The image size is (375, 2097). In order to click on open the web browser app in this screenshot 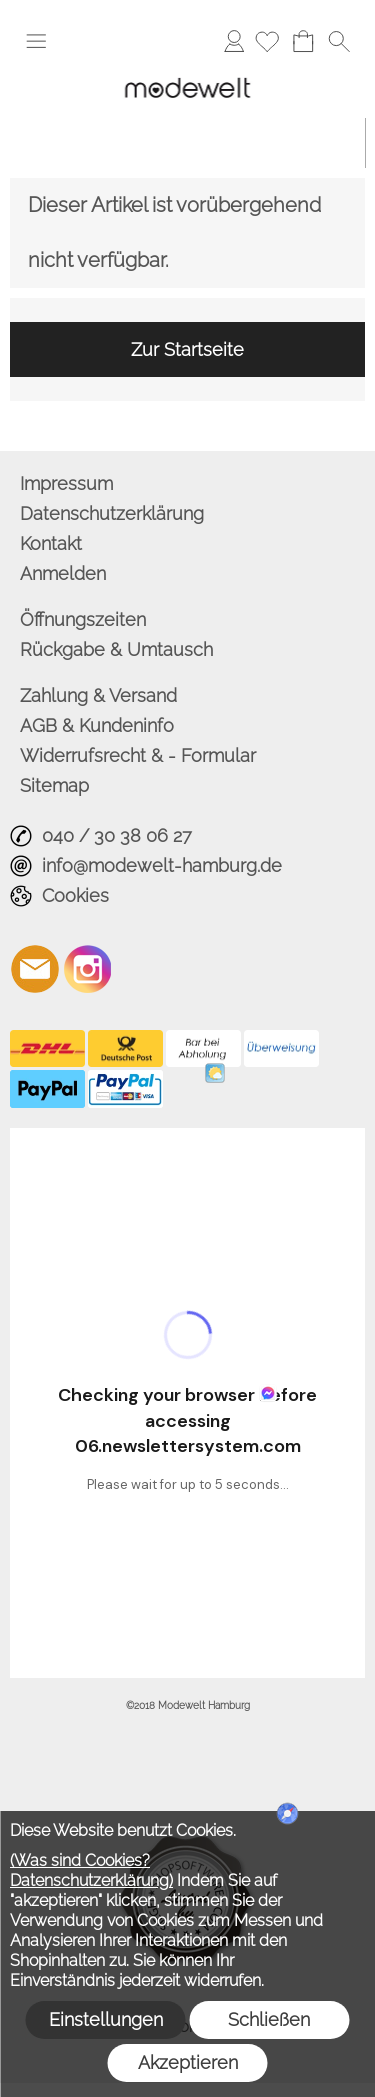, I will do `click(287, 1813)`.